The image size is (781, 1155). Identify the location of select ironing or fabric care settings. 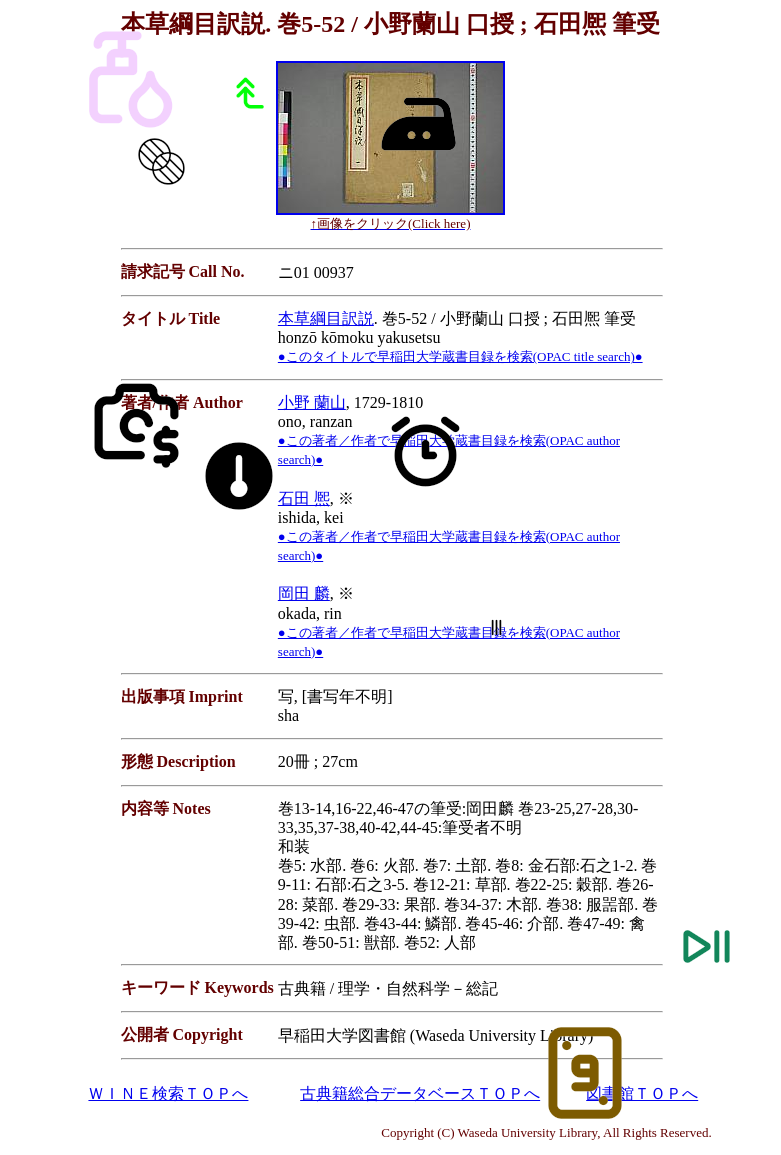
(419, 124).